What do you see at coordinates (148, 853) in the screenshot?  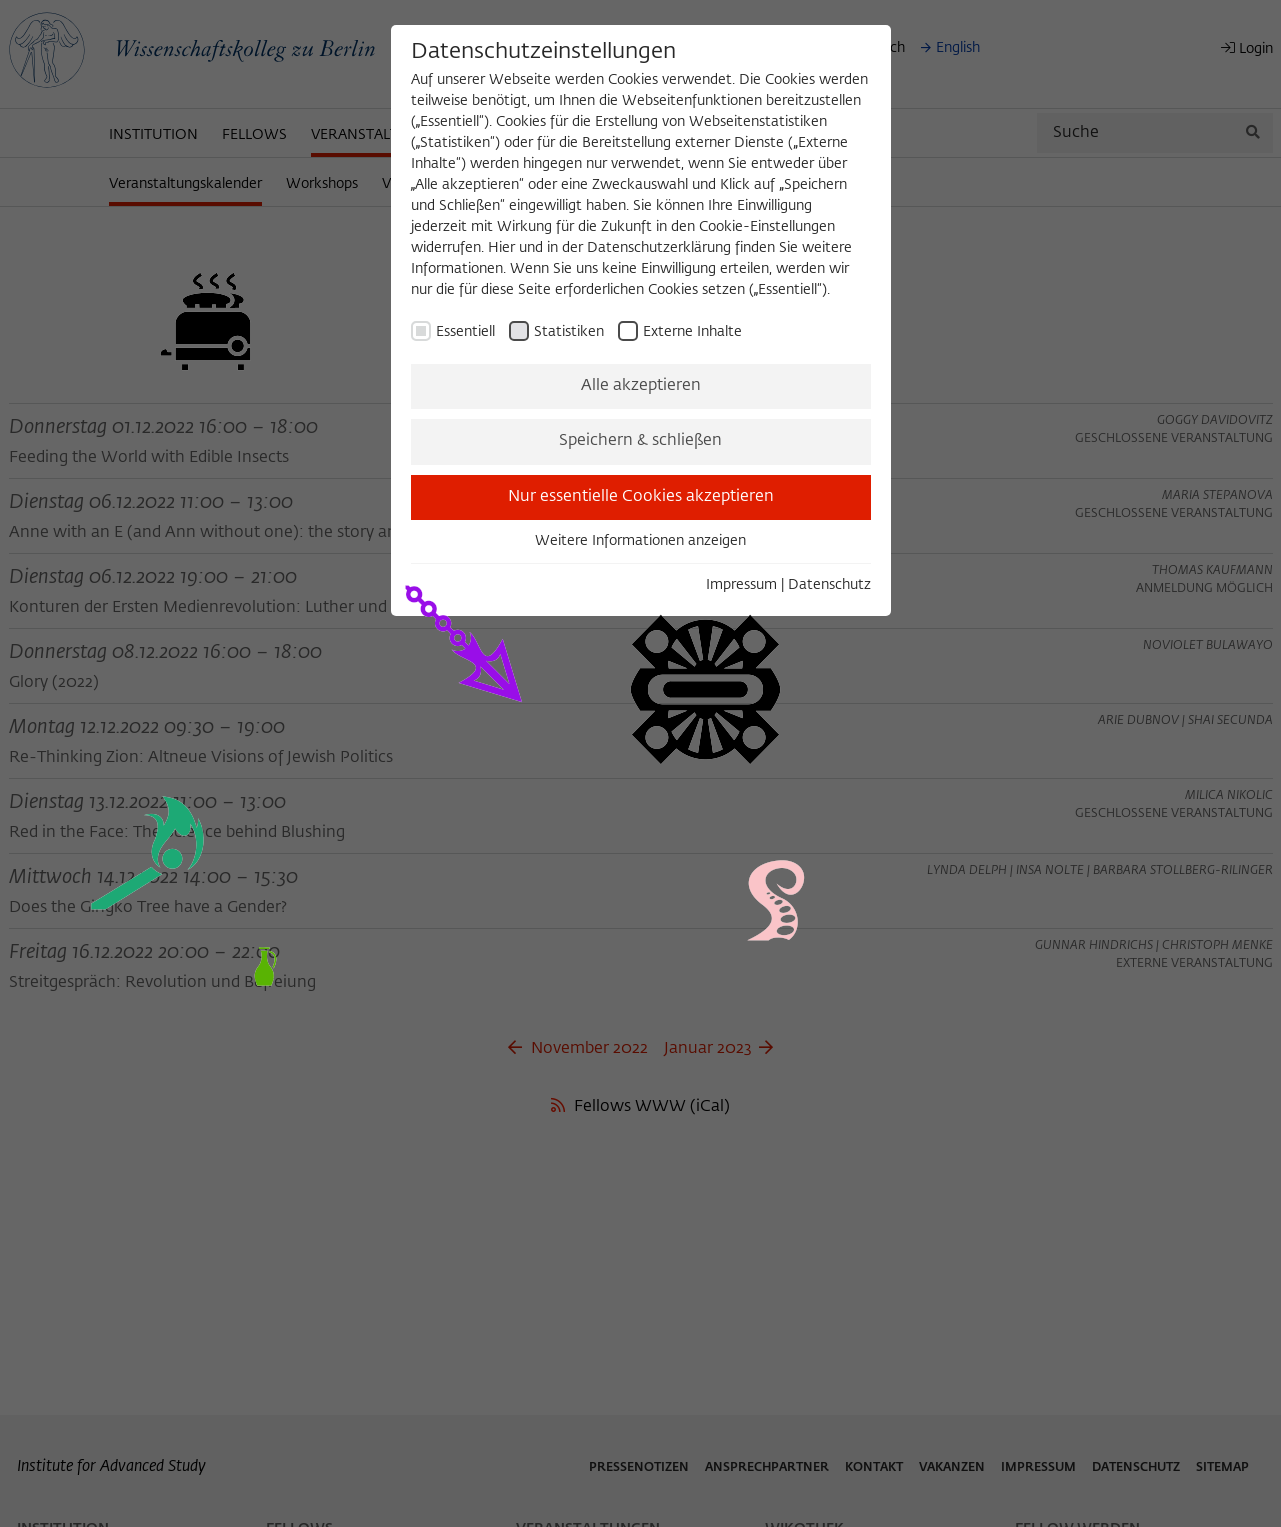 I see `ignite or start a fire feature` at bounding box center [148, 853].